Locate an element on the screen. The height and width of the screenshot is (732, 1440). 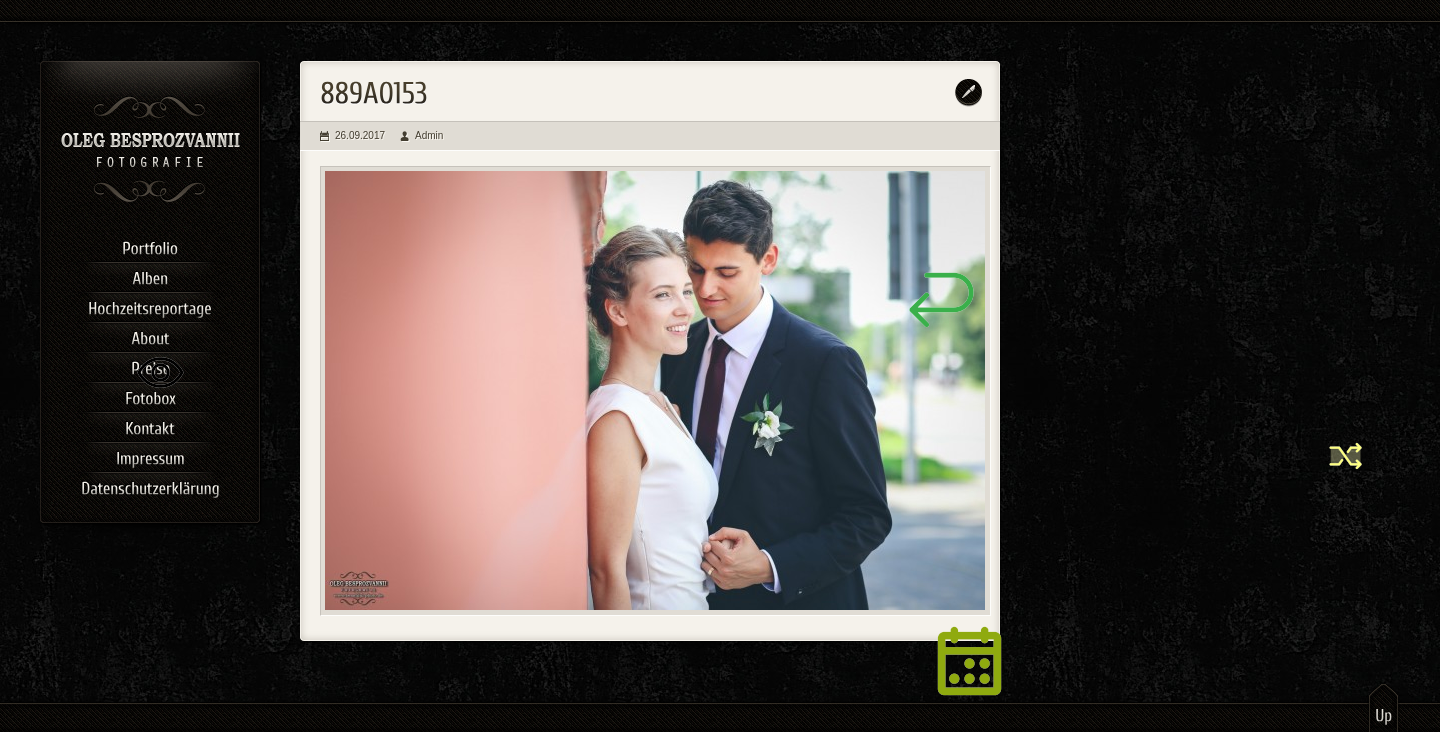
view or preview content is located at coordinates (160, 372).